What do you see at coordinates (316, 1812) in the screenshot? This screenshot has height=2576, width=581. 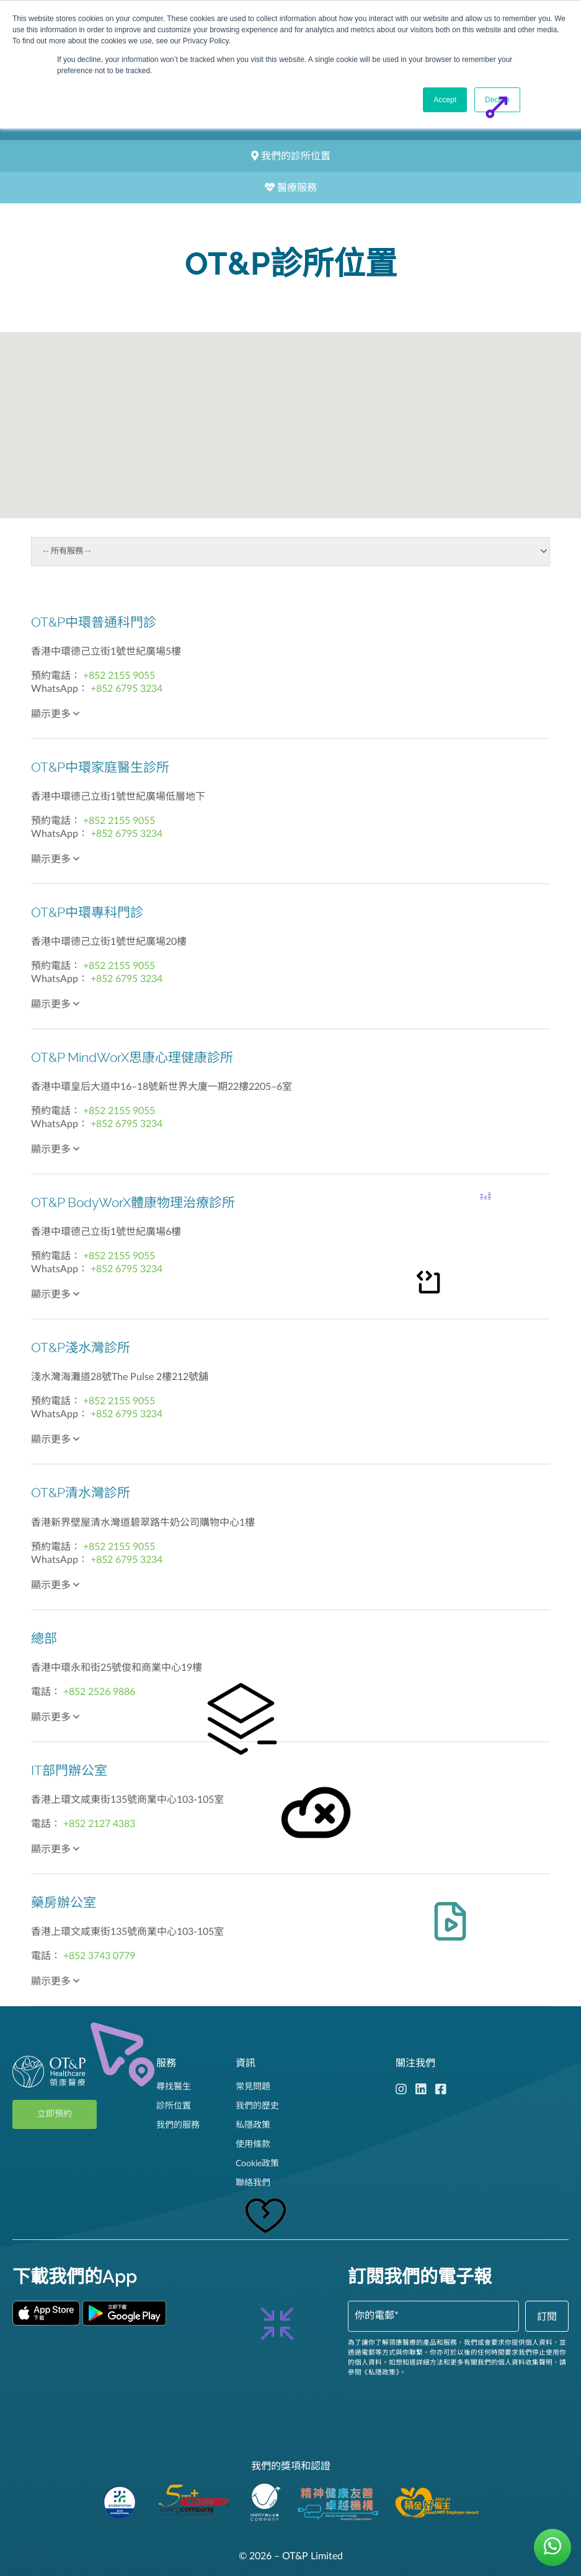 I see `disconnect from cloud storage` at bounding box center [316, 1812].